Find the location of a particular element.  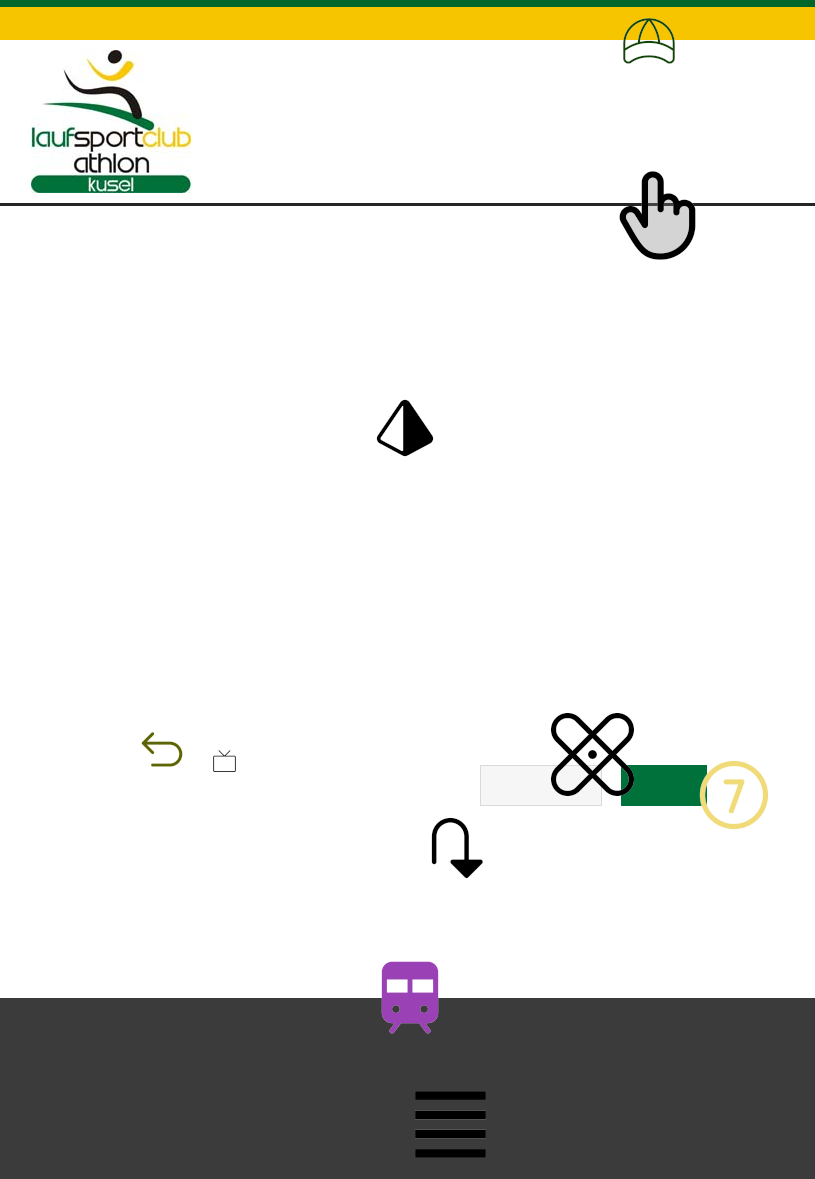

redo or repeat last action is located at coordinates (455, 848).